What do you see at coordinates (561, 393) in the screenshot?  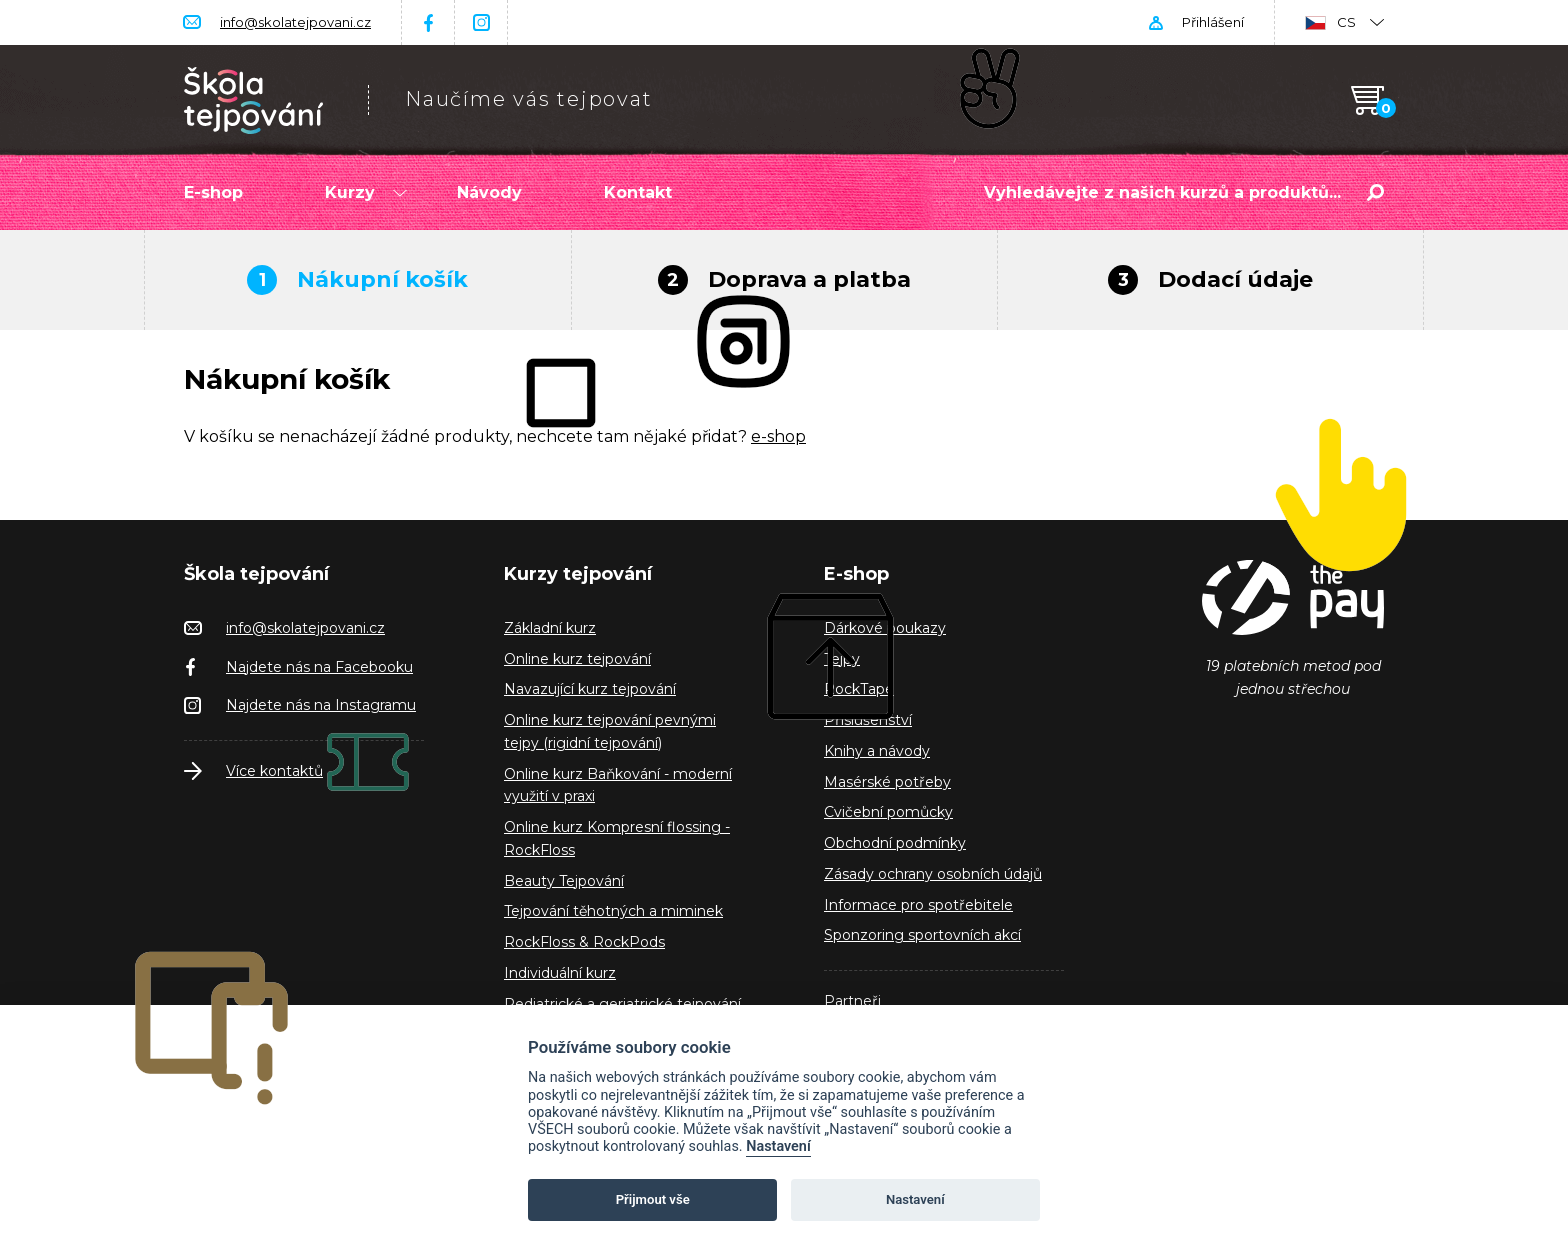 I see `stop media playback` at bounding box center [561, 393].